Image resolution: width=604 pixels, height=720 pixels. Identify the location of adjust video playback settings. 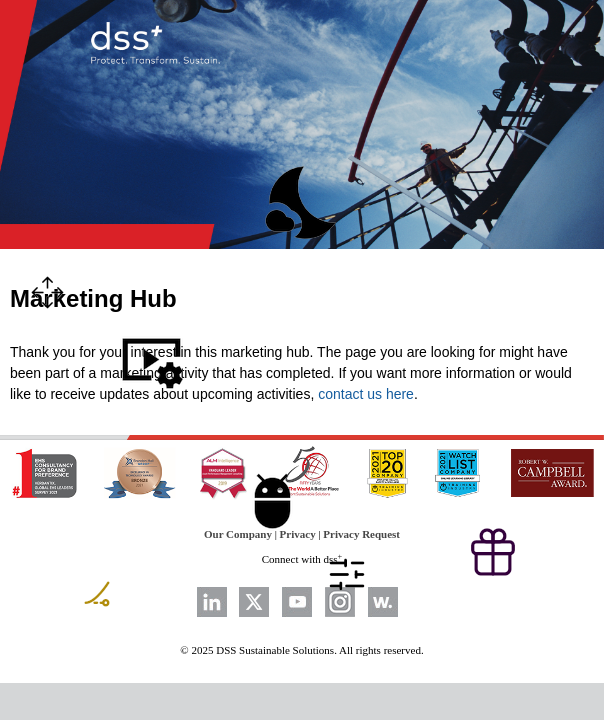
(151, 359).